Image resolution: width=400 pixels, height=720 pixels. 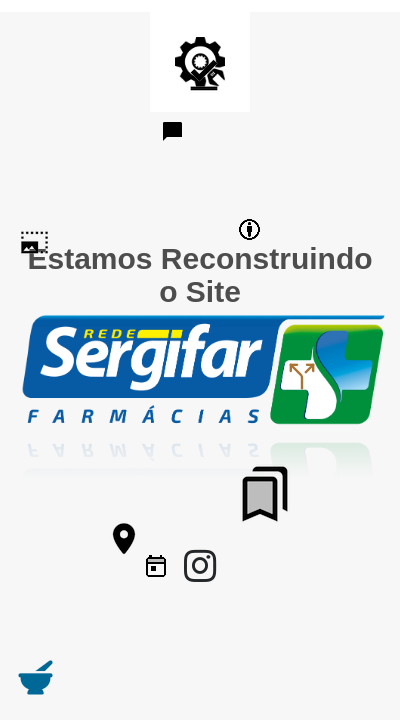 What do you see at coordinates (124, 539) in the screenshot?
I see `view current location on map` at bounding box center [124, 539].